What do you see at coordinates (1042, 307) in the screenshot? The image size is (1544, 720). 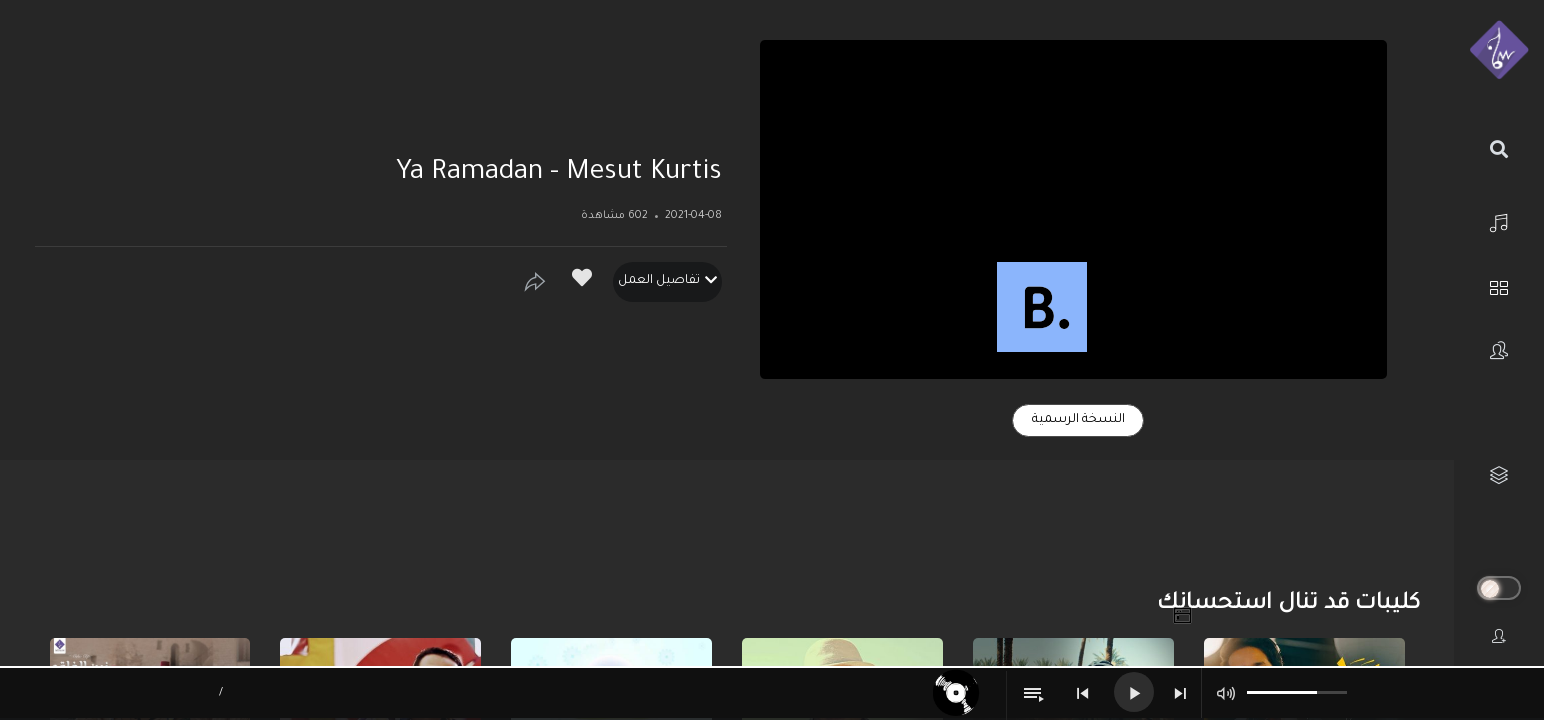 I see `open the Booking.com app` at bounding box center [1042, 307].